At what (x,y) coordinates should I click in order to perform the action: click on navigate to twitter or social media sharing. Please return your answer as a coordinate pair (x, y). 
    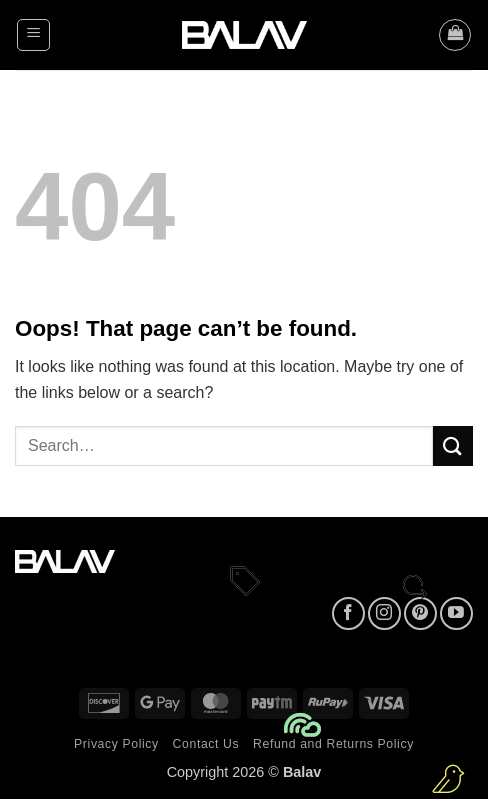
    Looking at the image, I should click on (449, 780).